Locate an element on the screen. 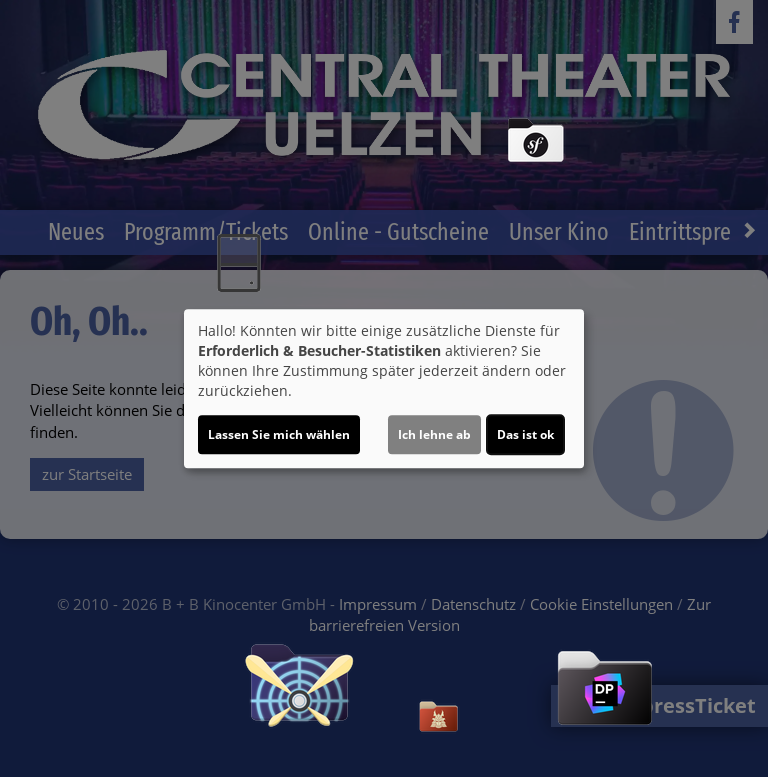  open symfony project folder is located at coordinates (535, 141).